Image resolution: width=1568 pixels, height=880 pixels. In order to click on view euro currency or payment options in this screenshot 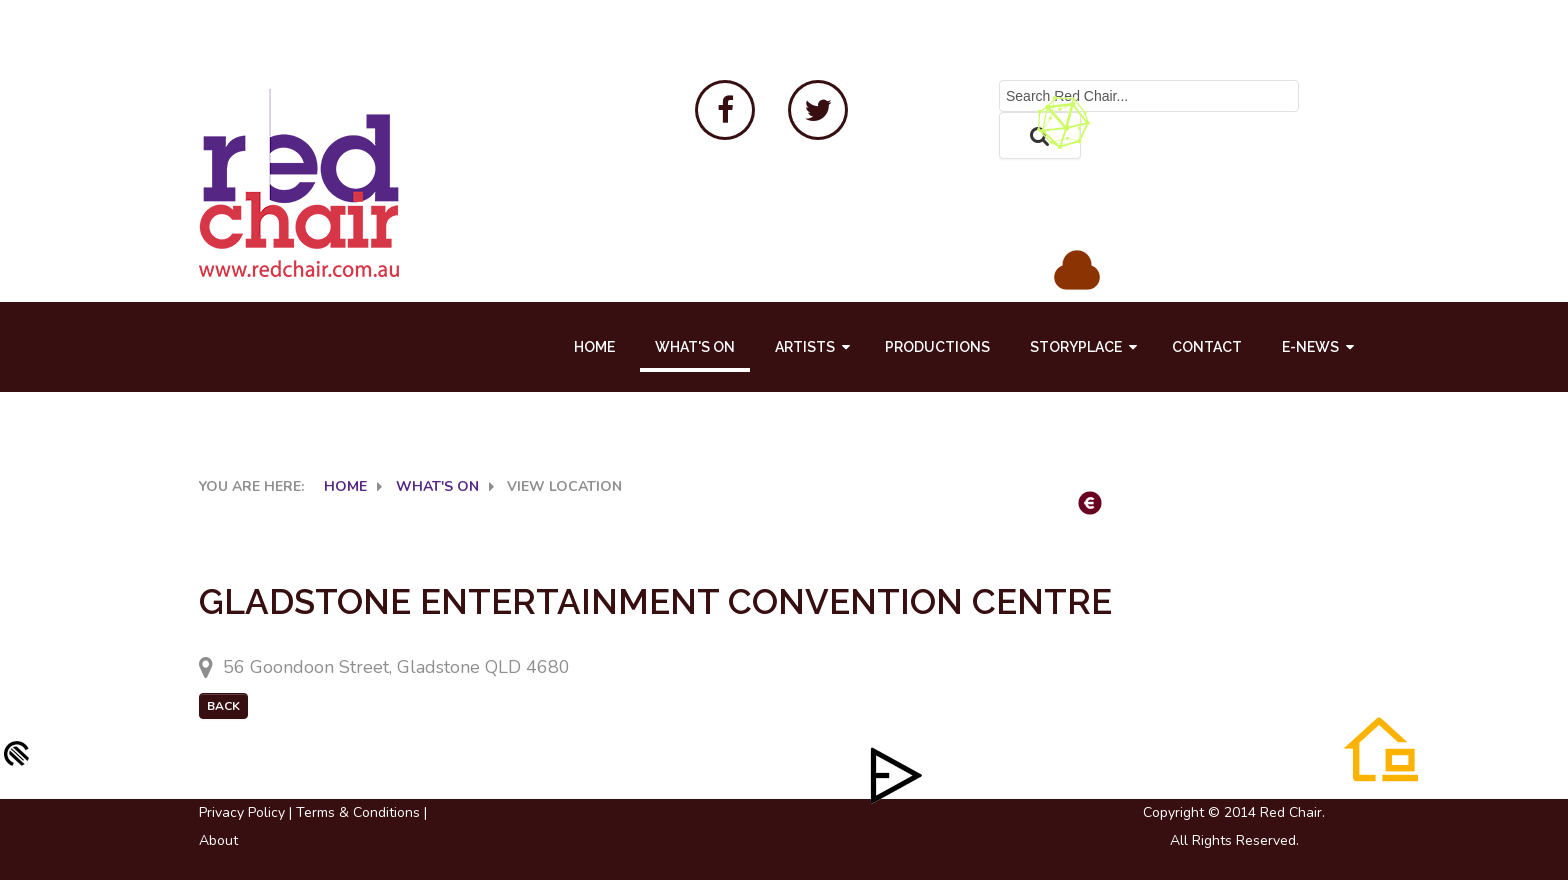, I will do `click(1090, 503)`.